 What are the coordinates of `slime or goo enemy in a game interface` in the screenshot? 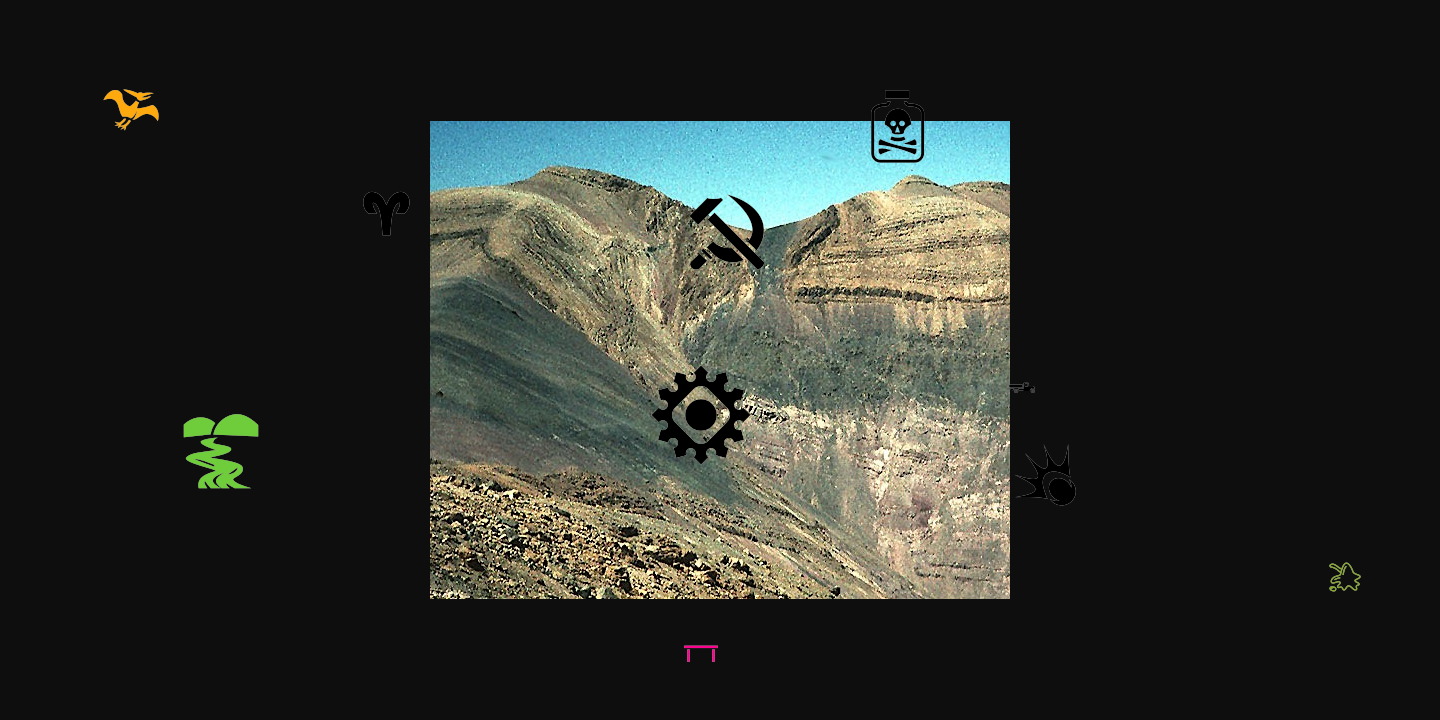 It's located at (1345, 577).